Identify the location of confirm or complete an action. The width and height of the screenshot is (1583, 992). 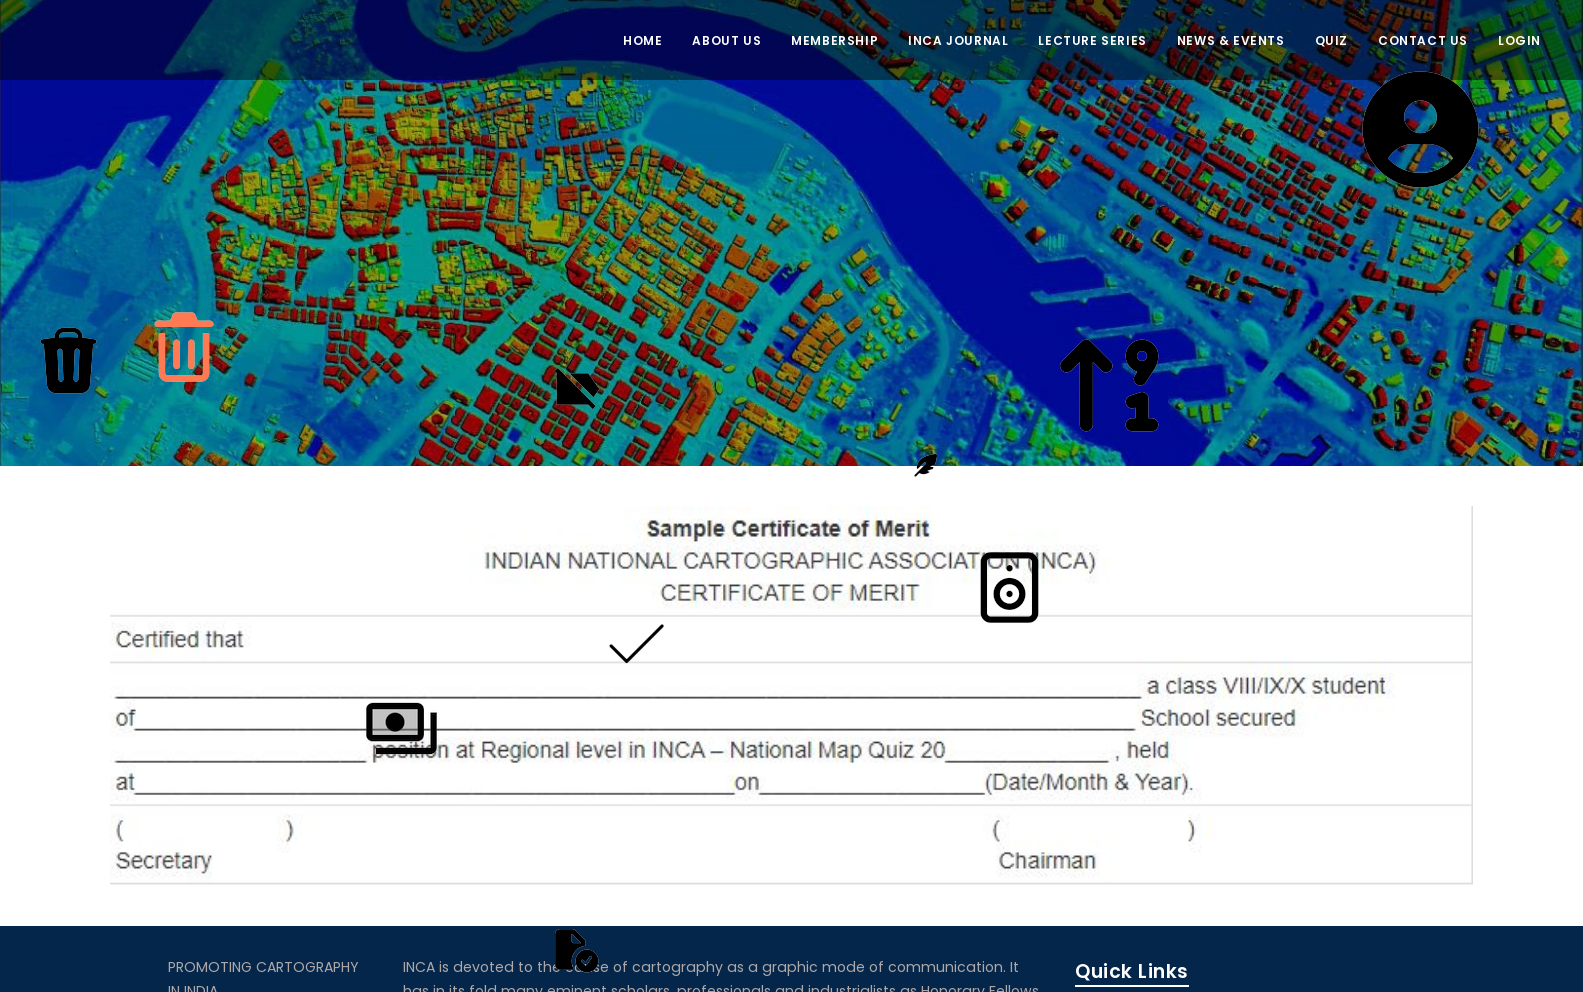
(635, 641).